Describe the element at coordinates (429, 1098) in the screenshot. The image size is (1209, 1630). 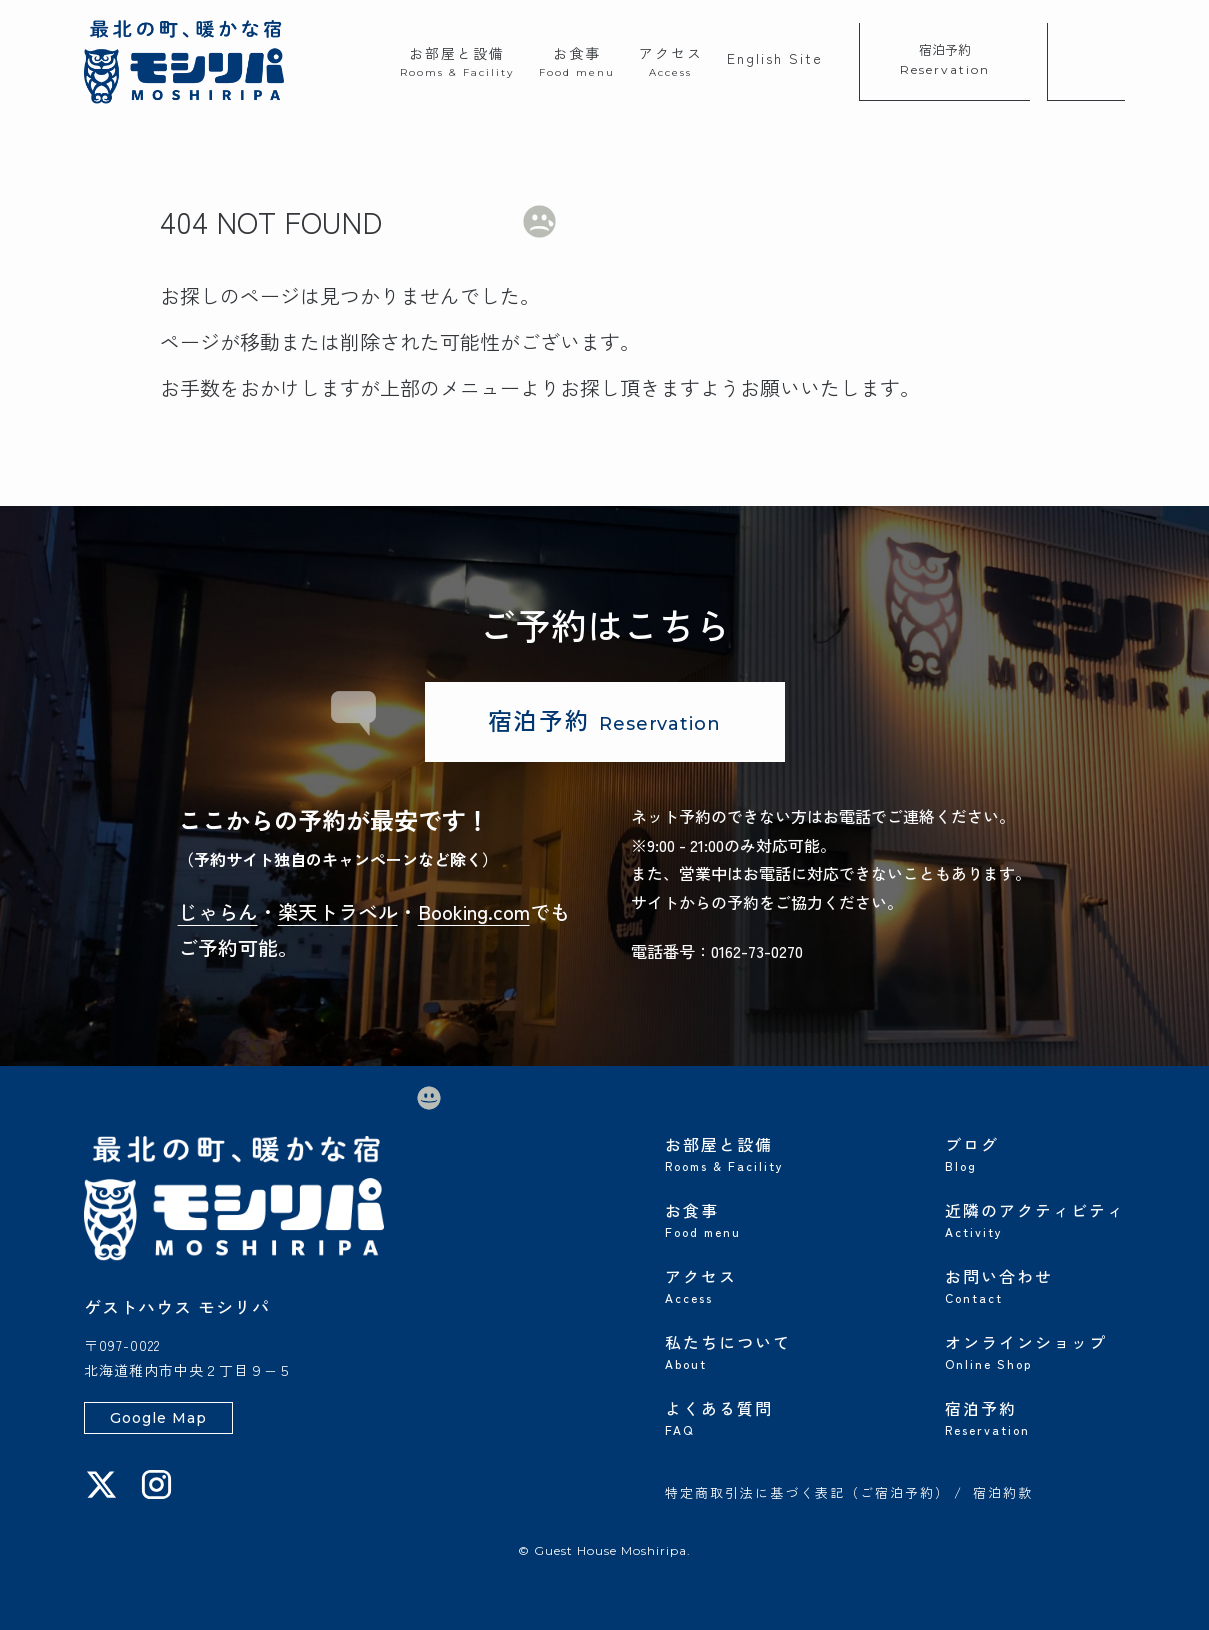
I see `add an emoji or reaction to a message` at that location.